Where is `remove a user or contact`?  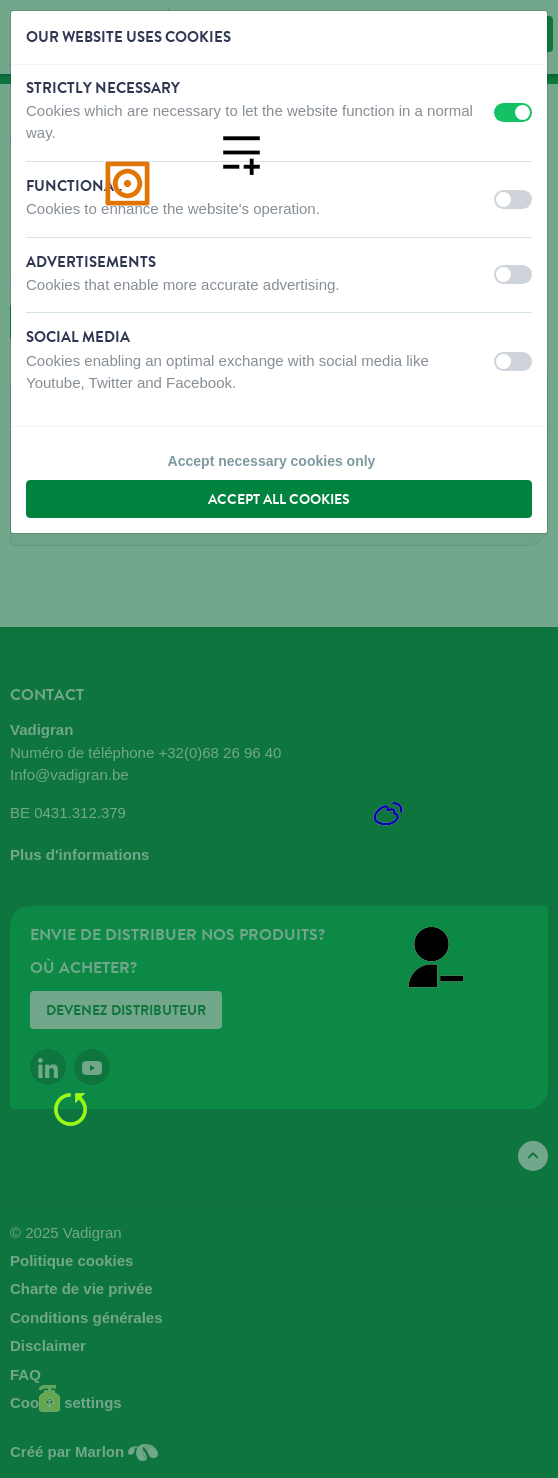 remove a user or contact is located at coordinates (431, 958).